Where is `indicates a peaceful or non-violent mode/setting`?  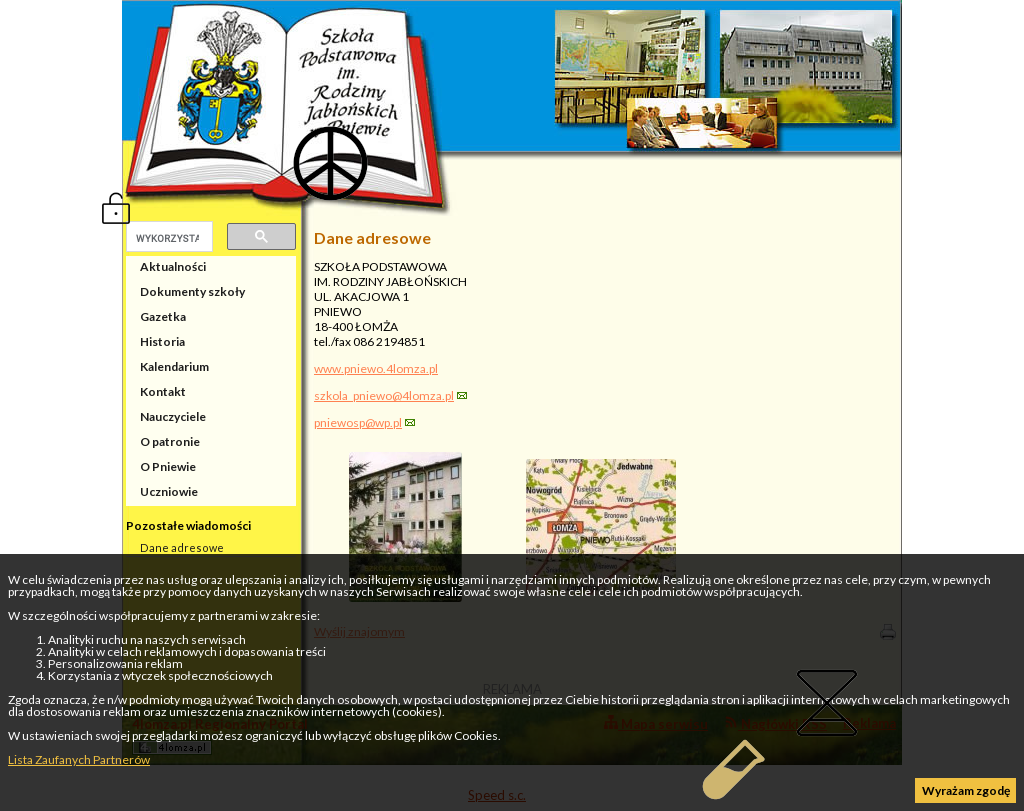
indicates a peaceful or non-violent mode/setting is located at coordinates (330, 163).